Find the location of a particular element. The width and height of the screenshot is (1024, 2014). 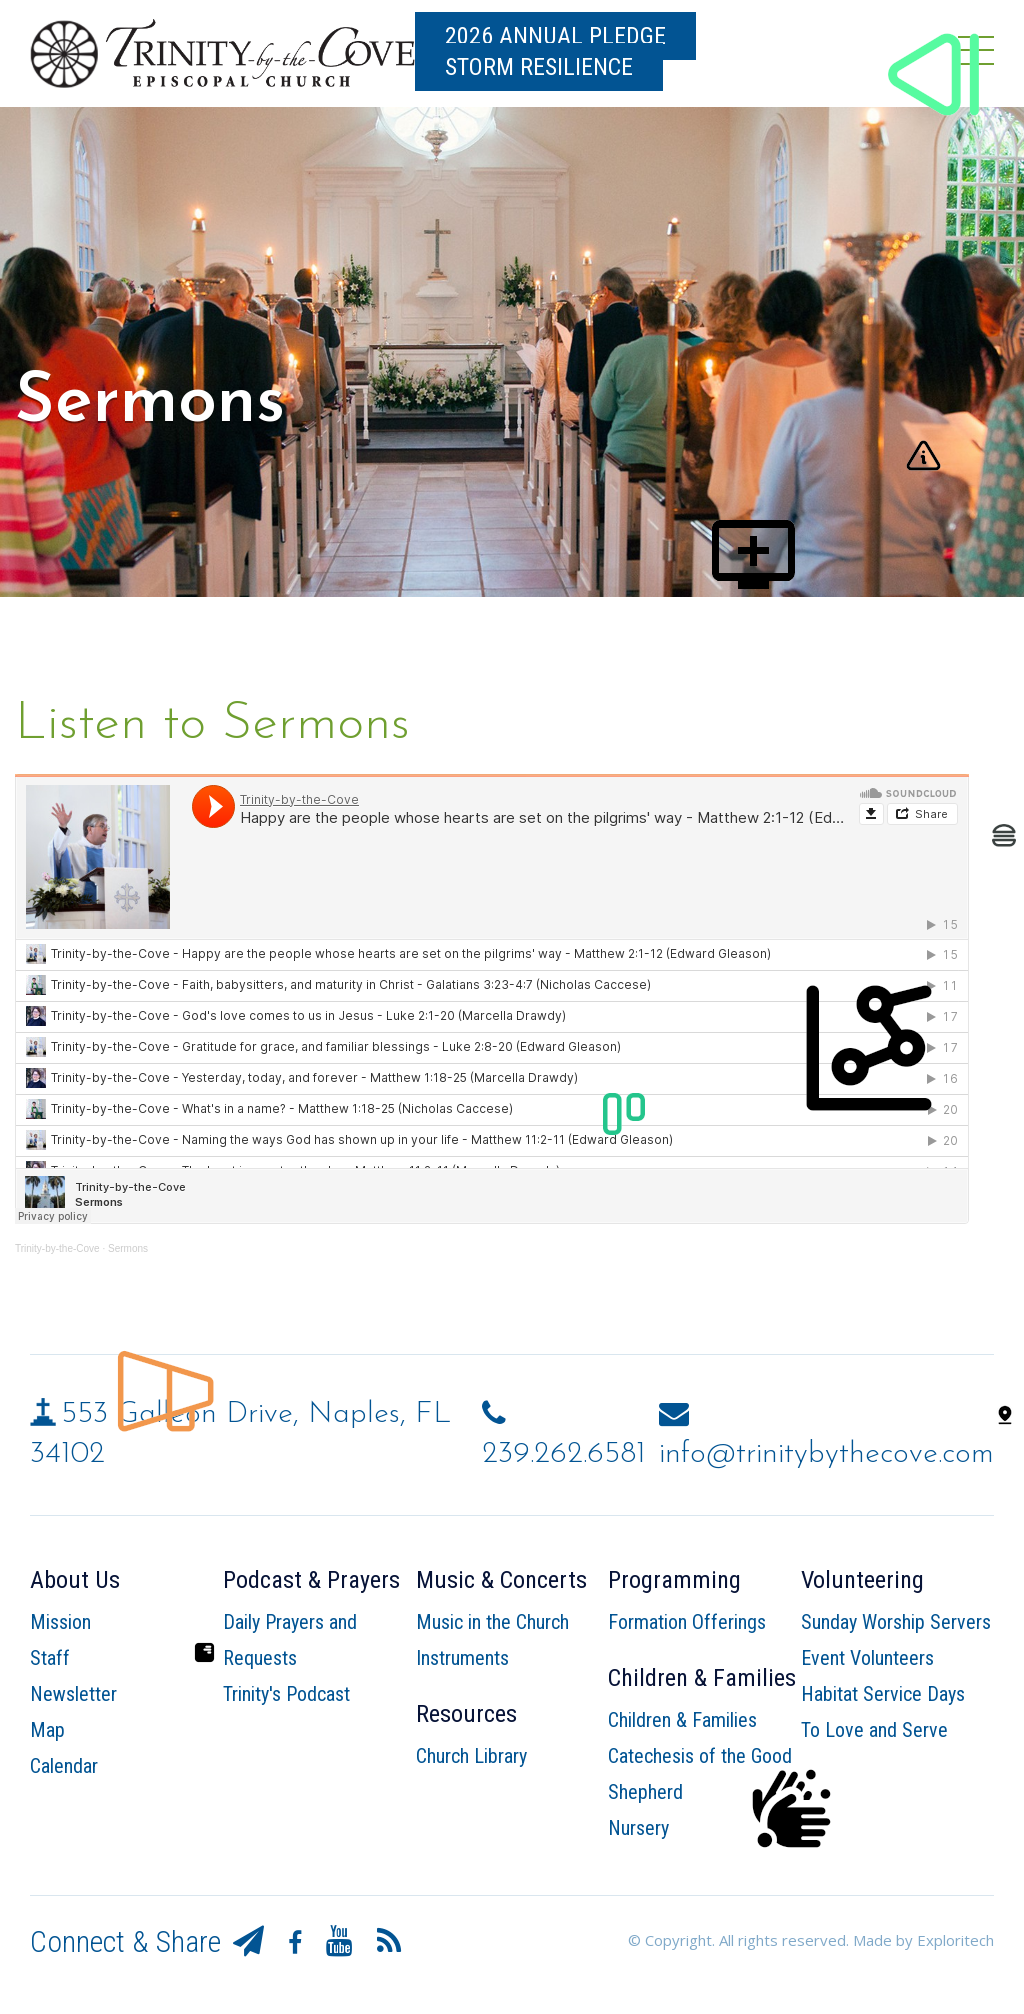

align content to top-right of container is located at coordinates (204, 1652).